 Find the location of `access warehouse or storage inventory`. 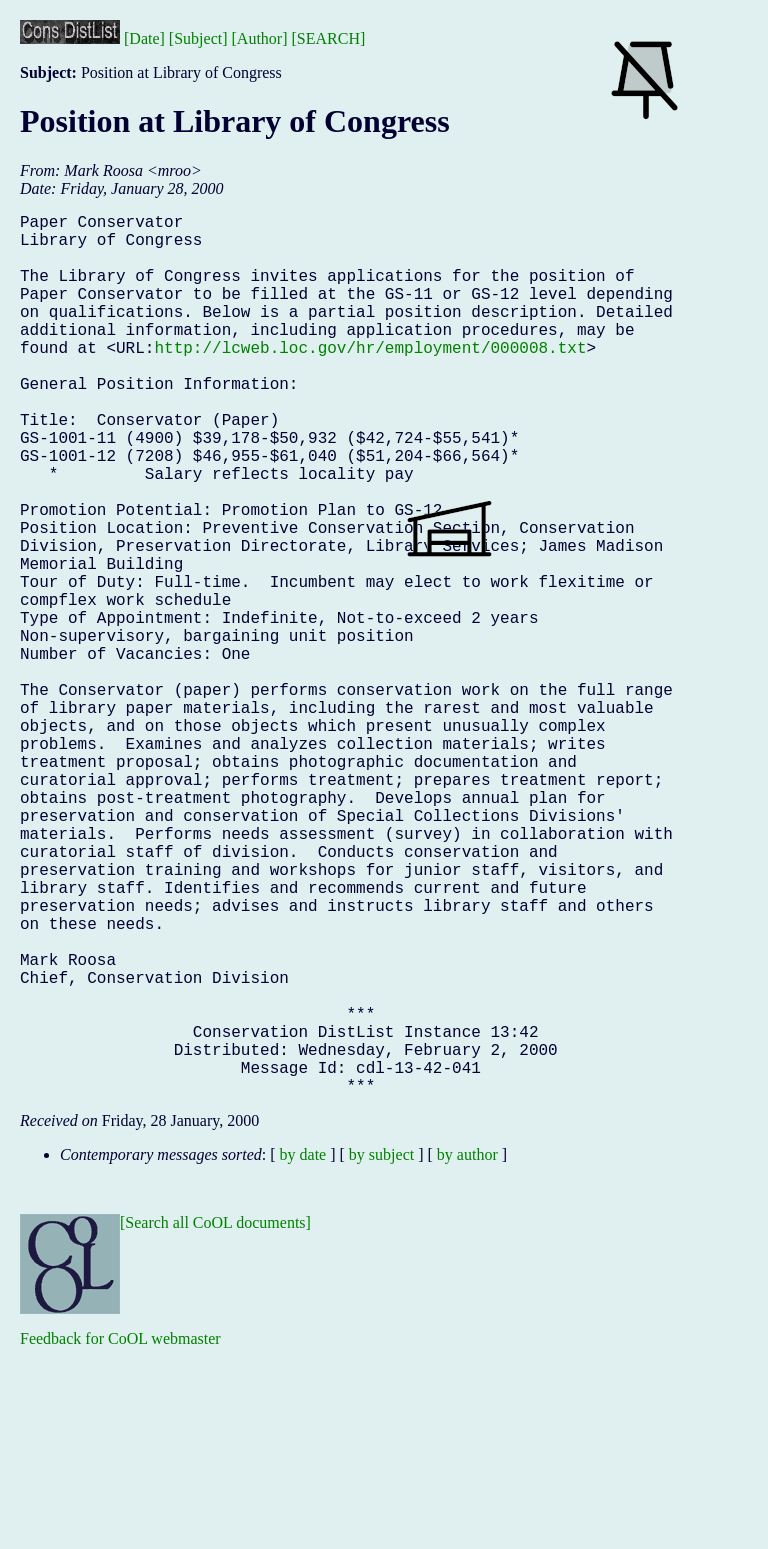

access warehouse or storage inventory is located at coordinates (449, 531).